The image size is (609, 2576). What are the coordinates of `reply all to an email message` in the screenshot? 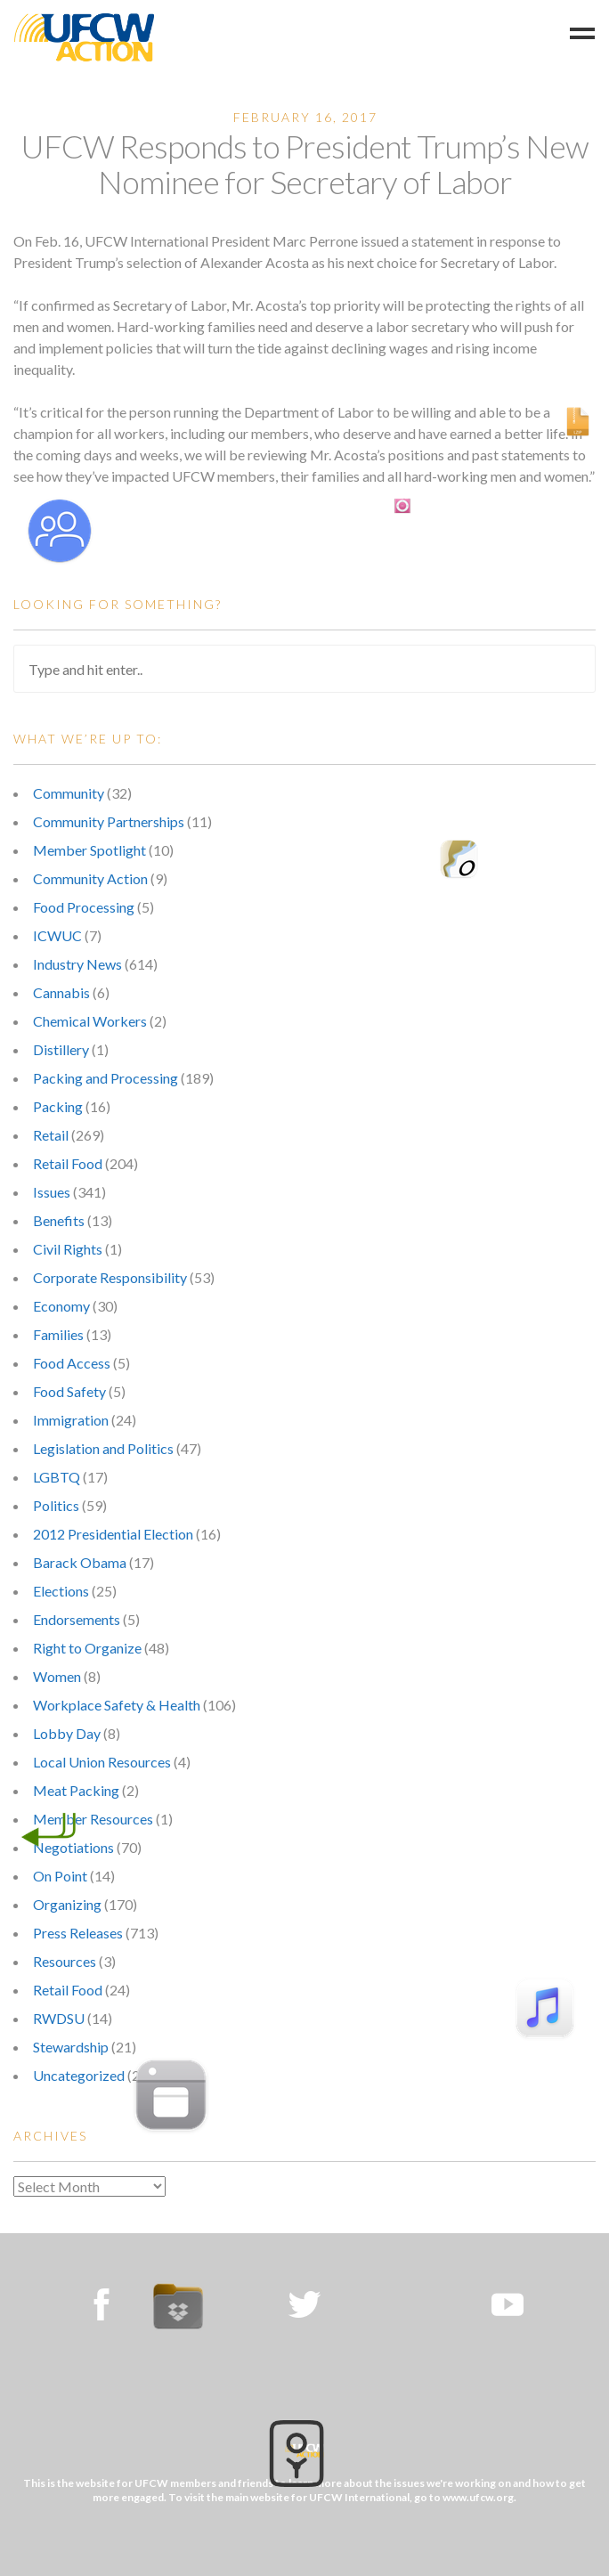 It's located at (47, 1829).